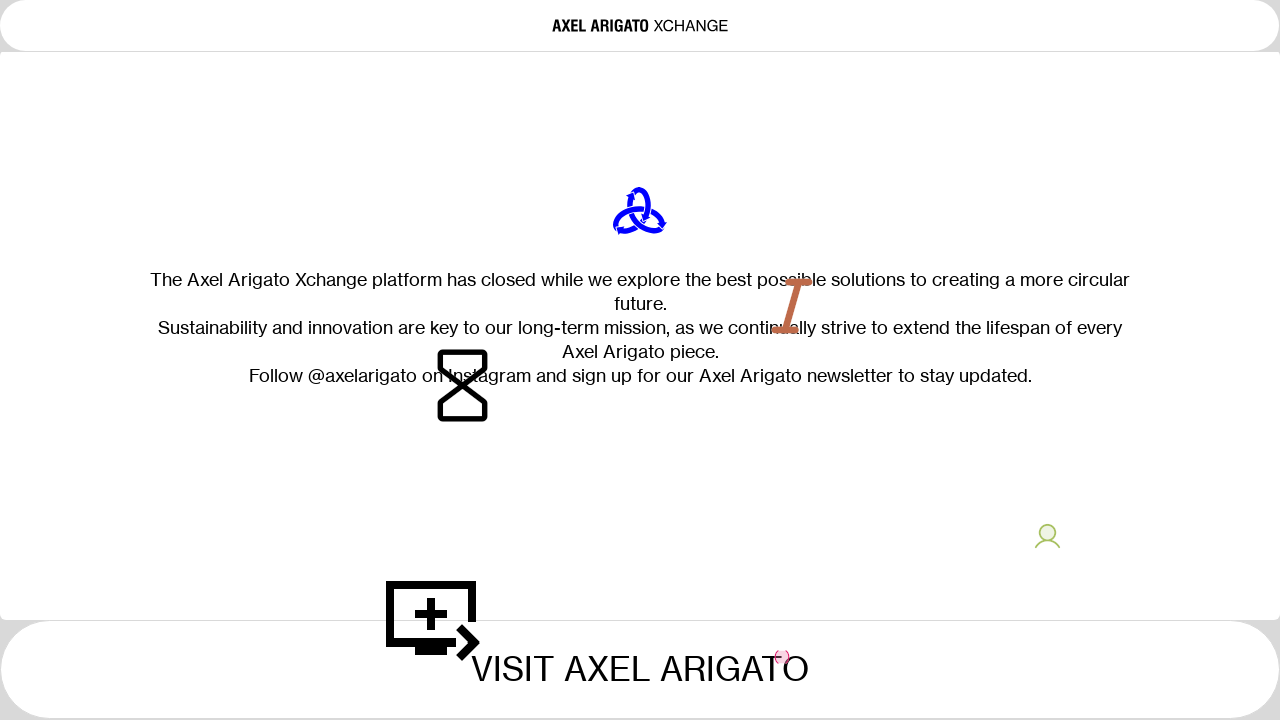 Image resolution: width=1280 pixels, height=720 pixels. I want to click on indicates loading or processing in progress, so click(462, 385).